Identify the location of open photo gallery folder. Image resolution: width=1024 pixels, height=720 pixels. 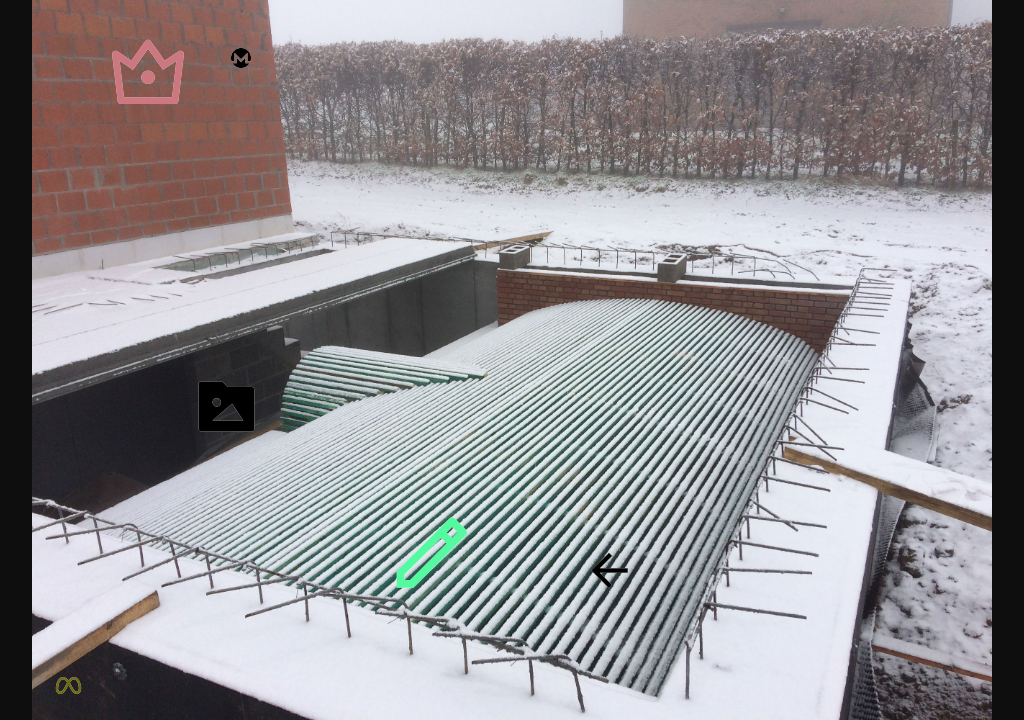
(226, 406).